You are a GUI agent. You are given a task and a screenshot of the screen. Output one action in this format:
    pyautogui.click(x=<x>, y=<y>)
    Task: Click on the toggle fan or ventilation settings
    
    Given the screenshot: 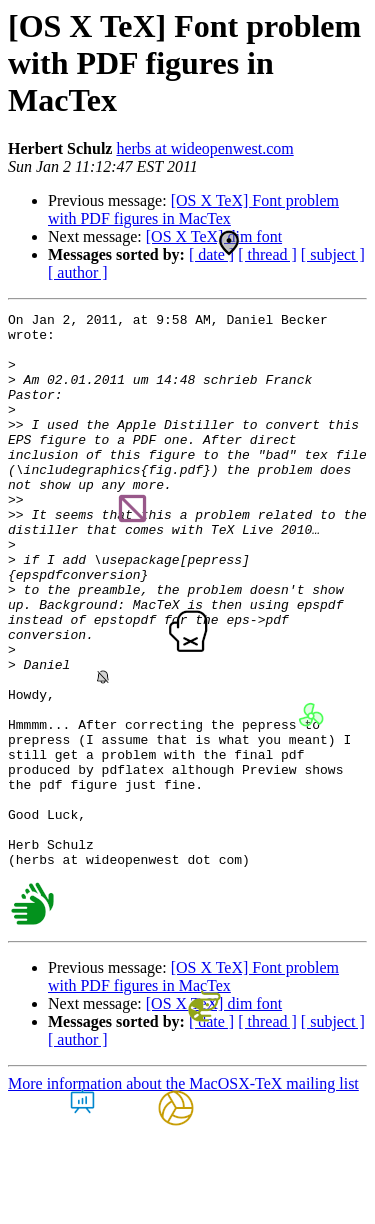 What is the action you would take?
    pyautogui.click(x=311, y=716)
    